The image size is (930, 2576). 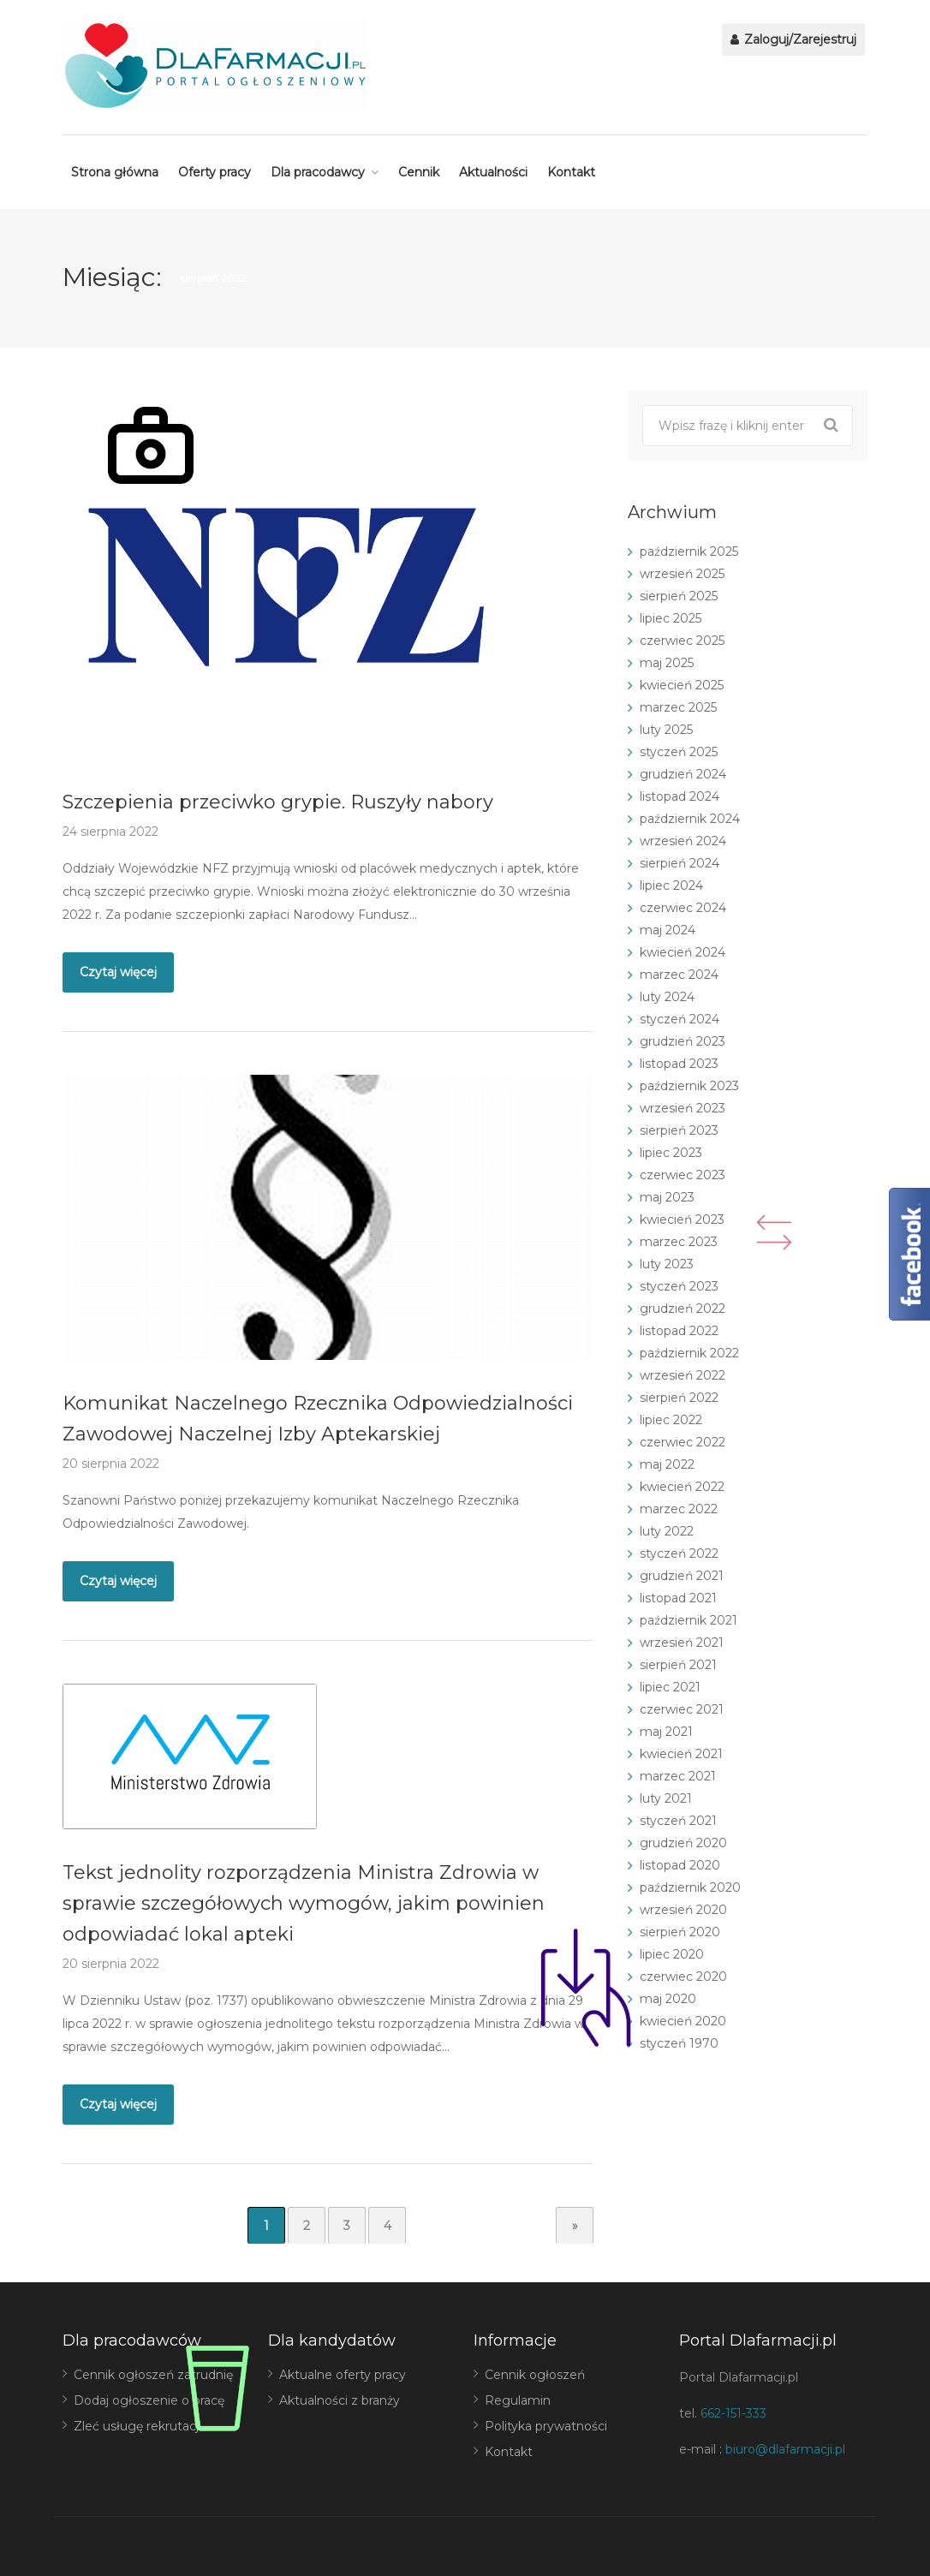 I want to click on withdraw or receive funds, so click(x=580, y=1988).